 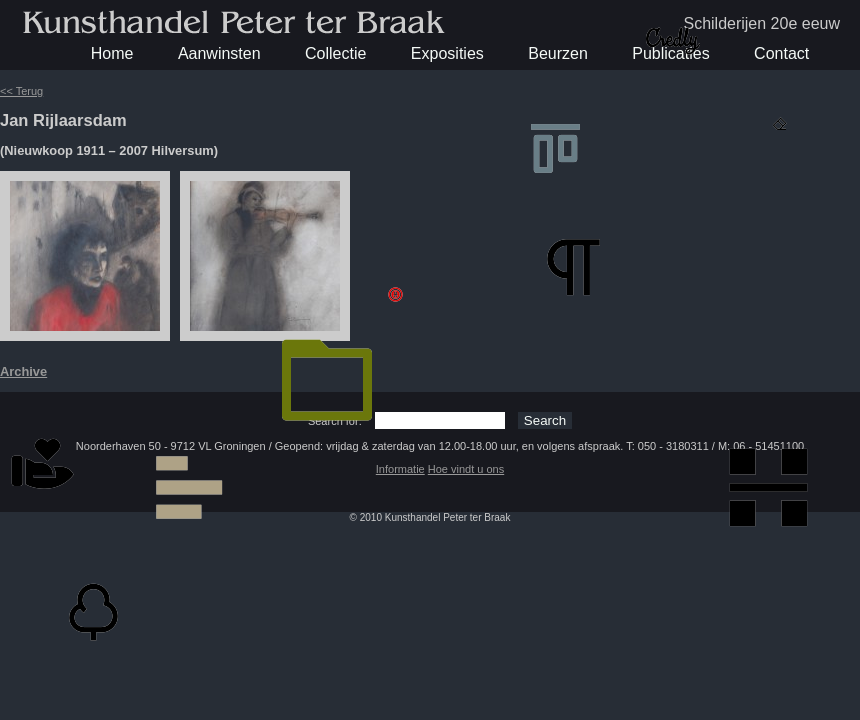 What do you see at coordinates (42, 464) in the screenshot?
I see `donate or make a charitable contribution` at bounding box center [42, 464].